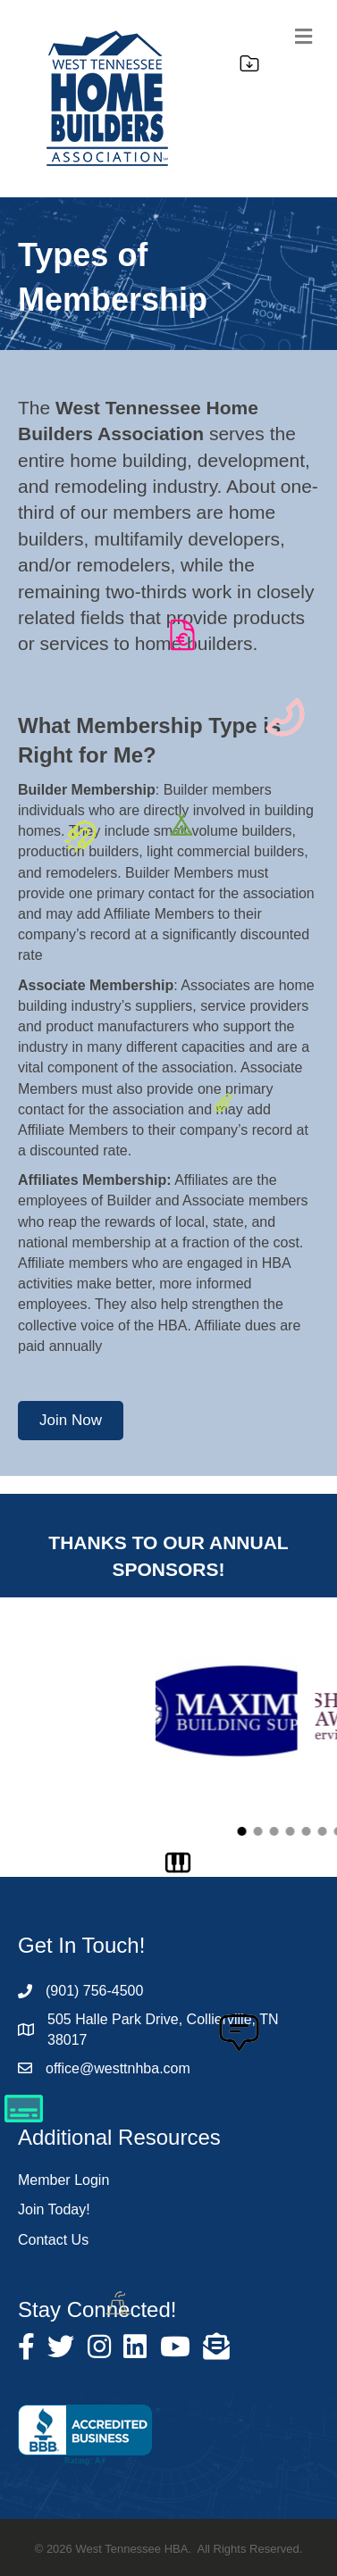 Image resolution: width=337 pixels, height=2576 pixels. I want to click on download files to folder, so click(249, 63).